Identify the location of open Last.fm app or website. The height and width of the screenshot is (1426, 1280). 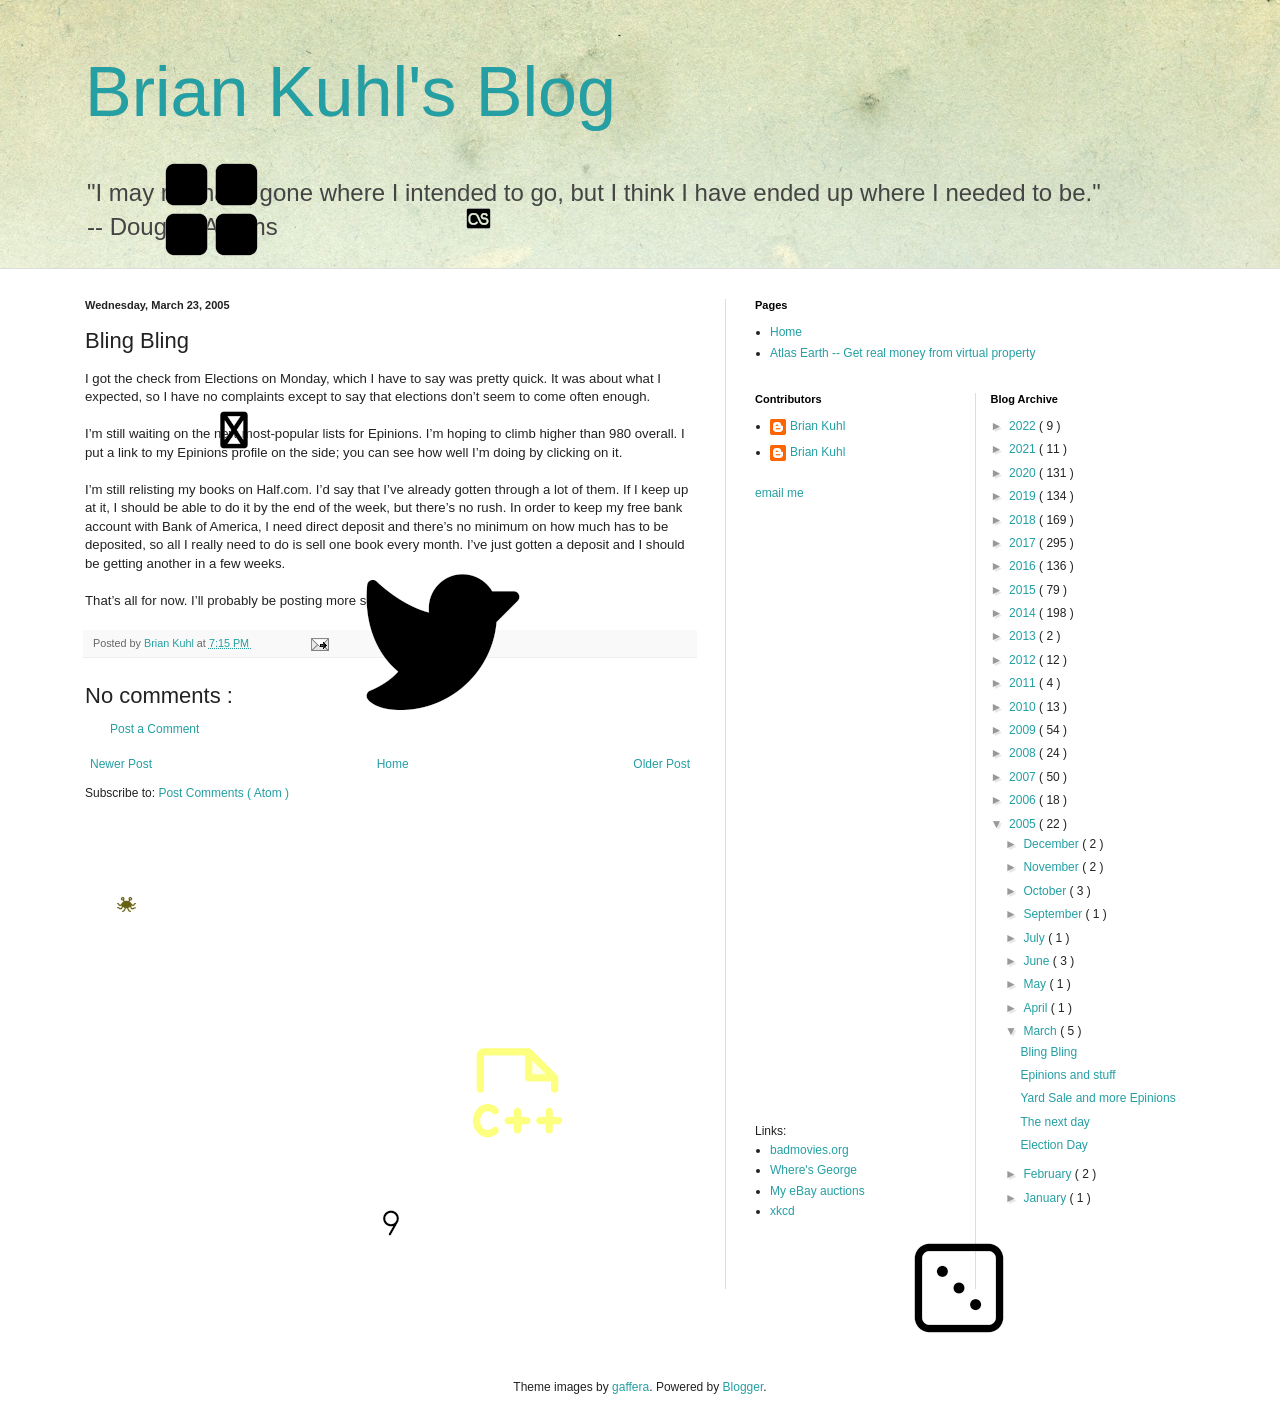
(478, 218).